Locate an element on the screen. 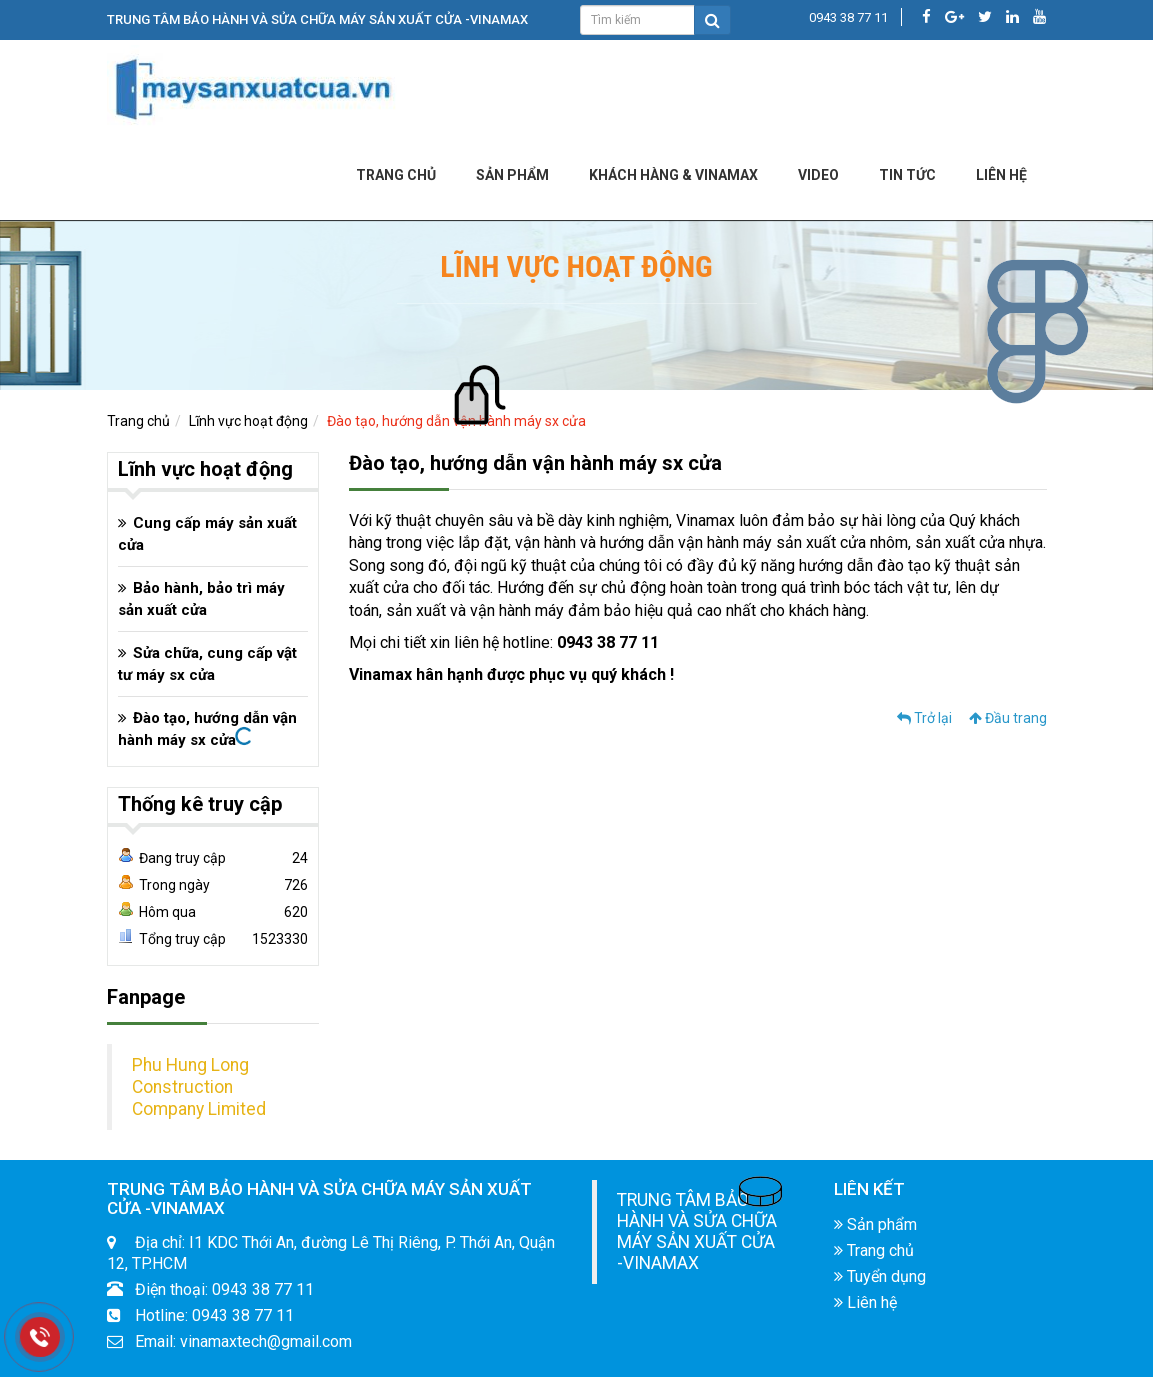 This screenshot has height=1377, width=1153. open figma design file is located at coordinates (1035, 329).